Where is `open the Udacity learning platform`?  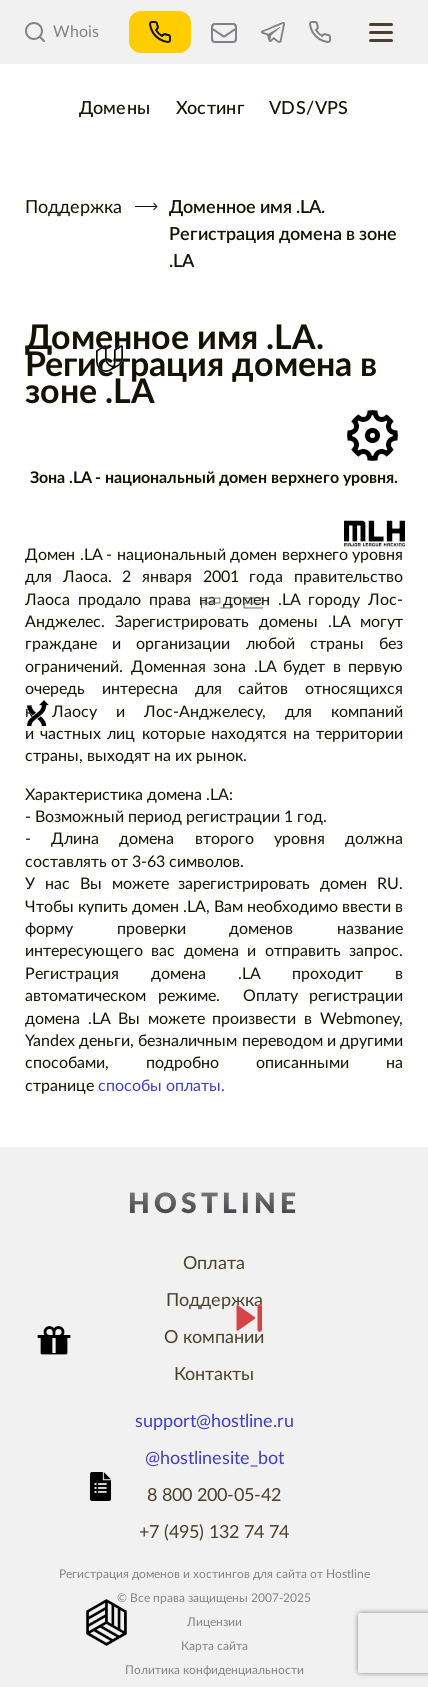 open the Udacity learning platform is located at coordinates (109, 358).